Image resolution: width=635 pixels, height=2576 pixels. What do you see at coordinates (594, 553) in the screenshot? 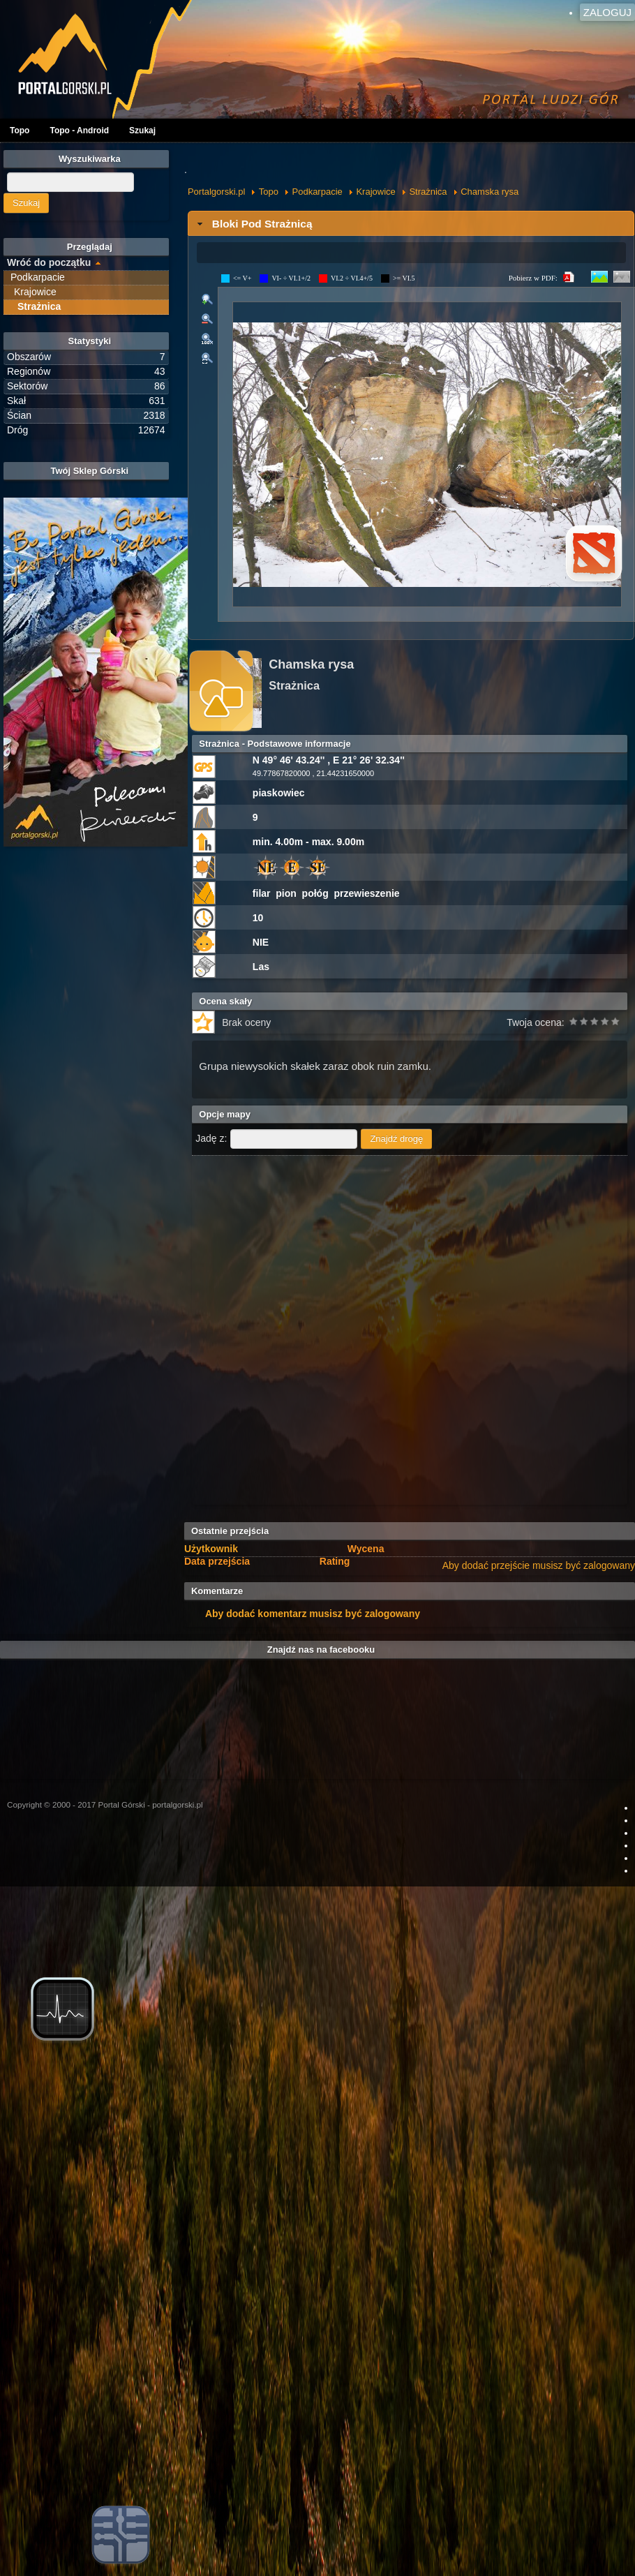
I see `launch Dota 2 game` at bounding box center [594, 553].